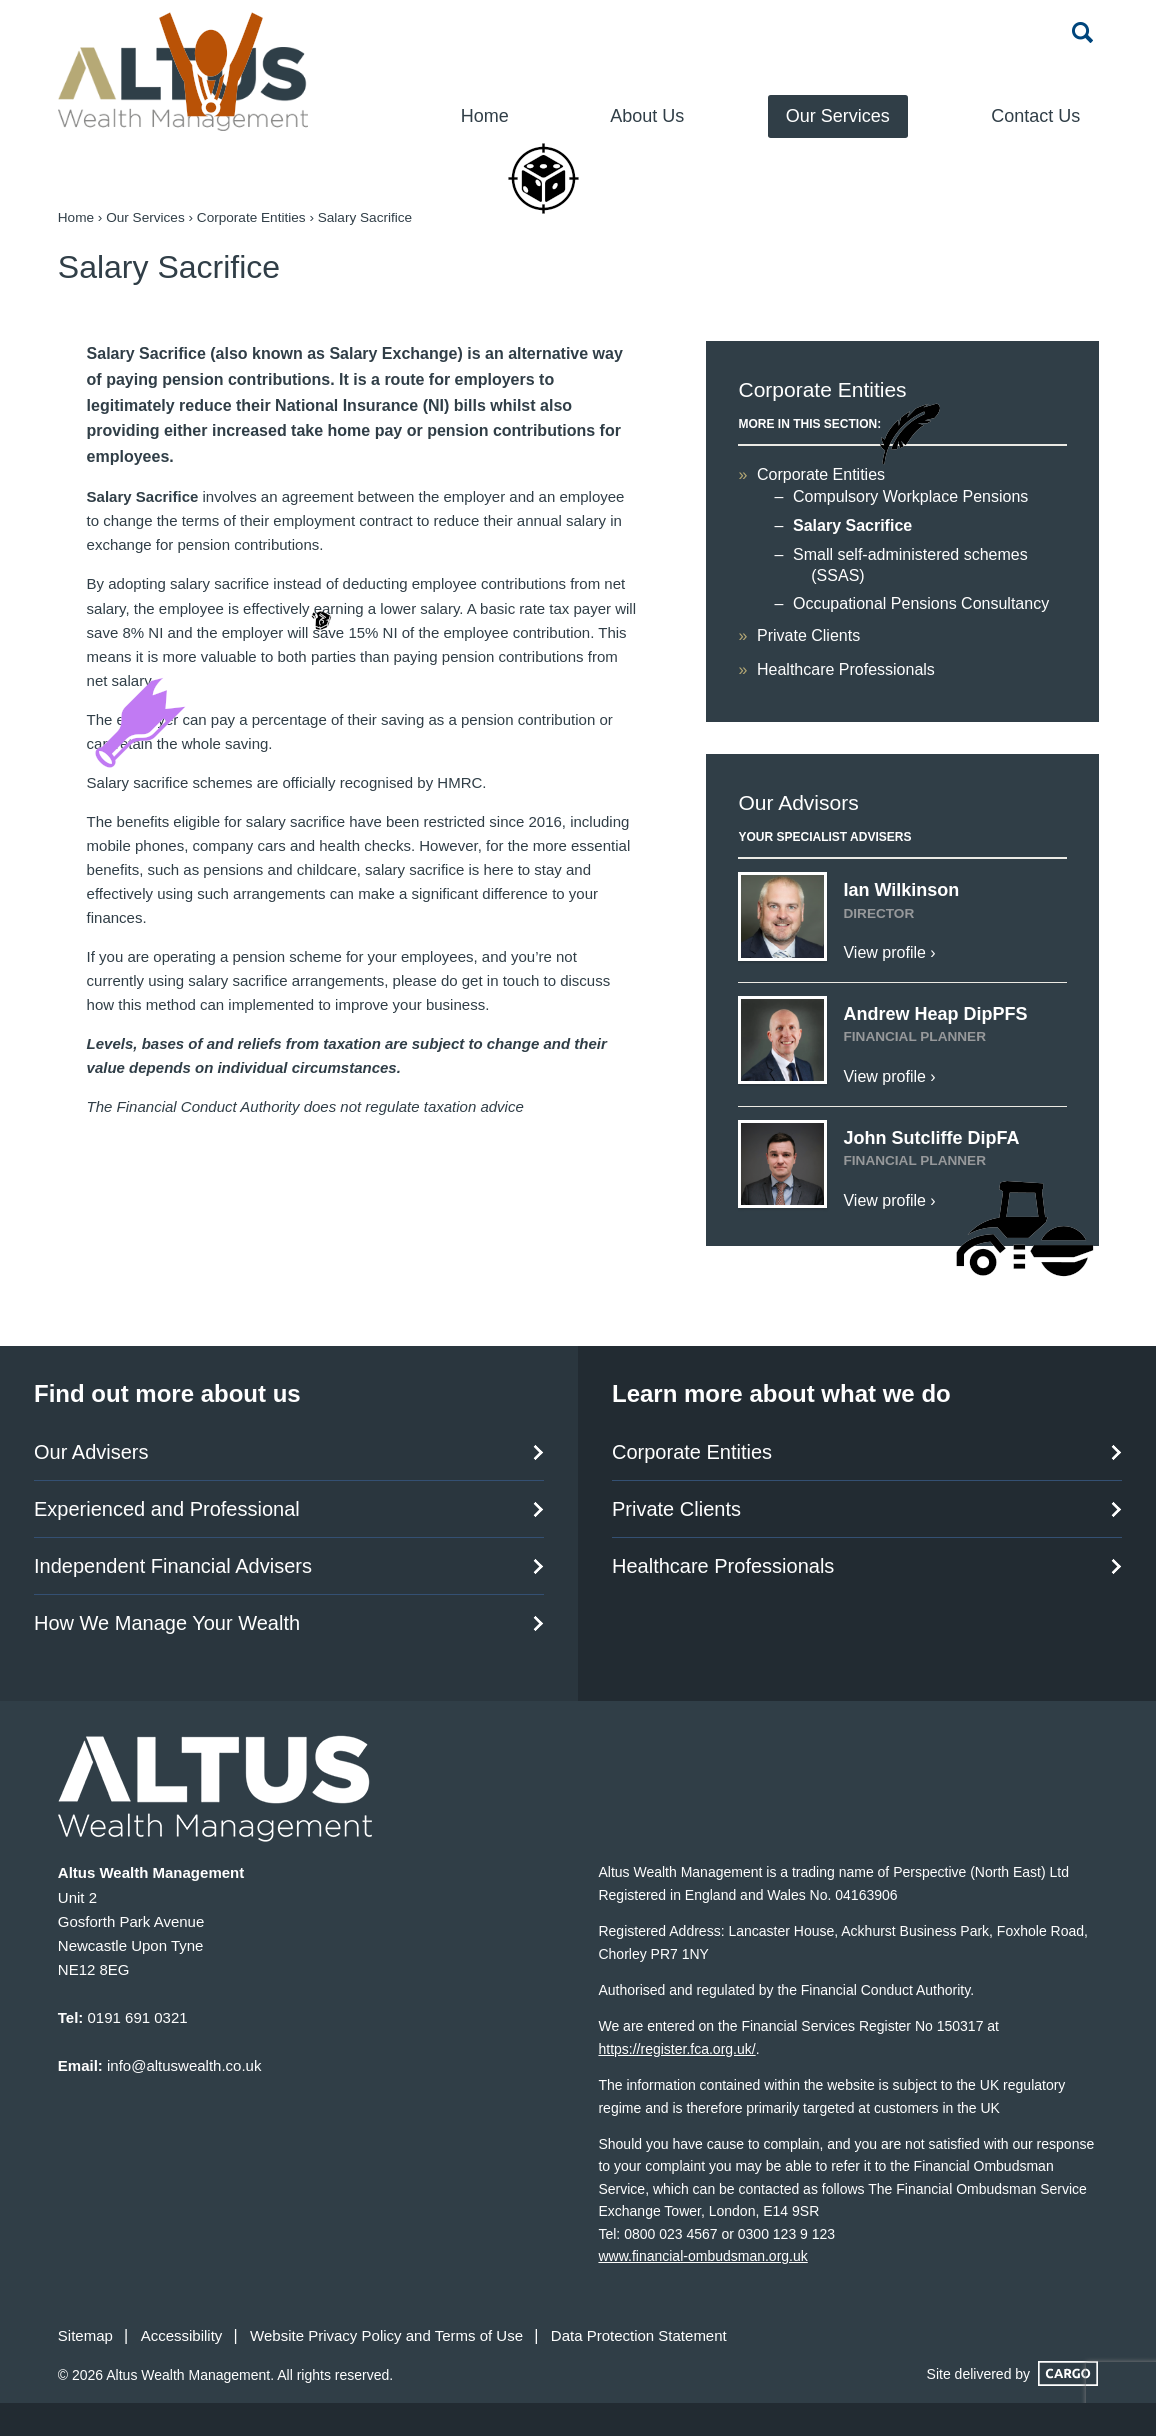 The image size is (1156, 2436). I want to click on construction or road building category, so click(1025, 1223).